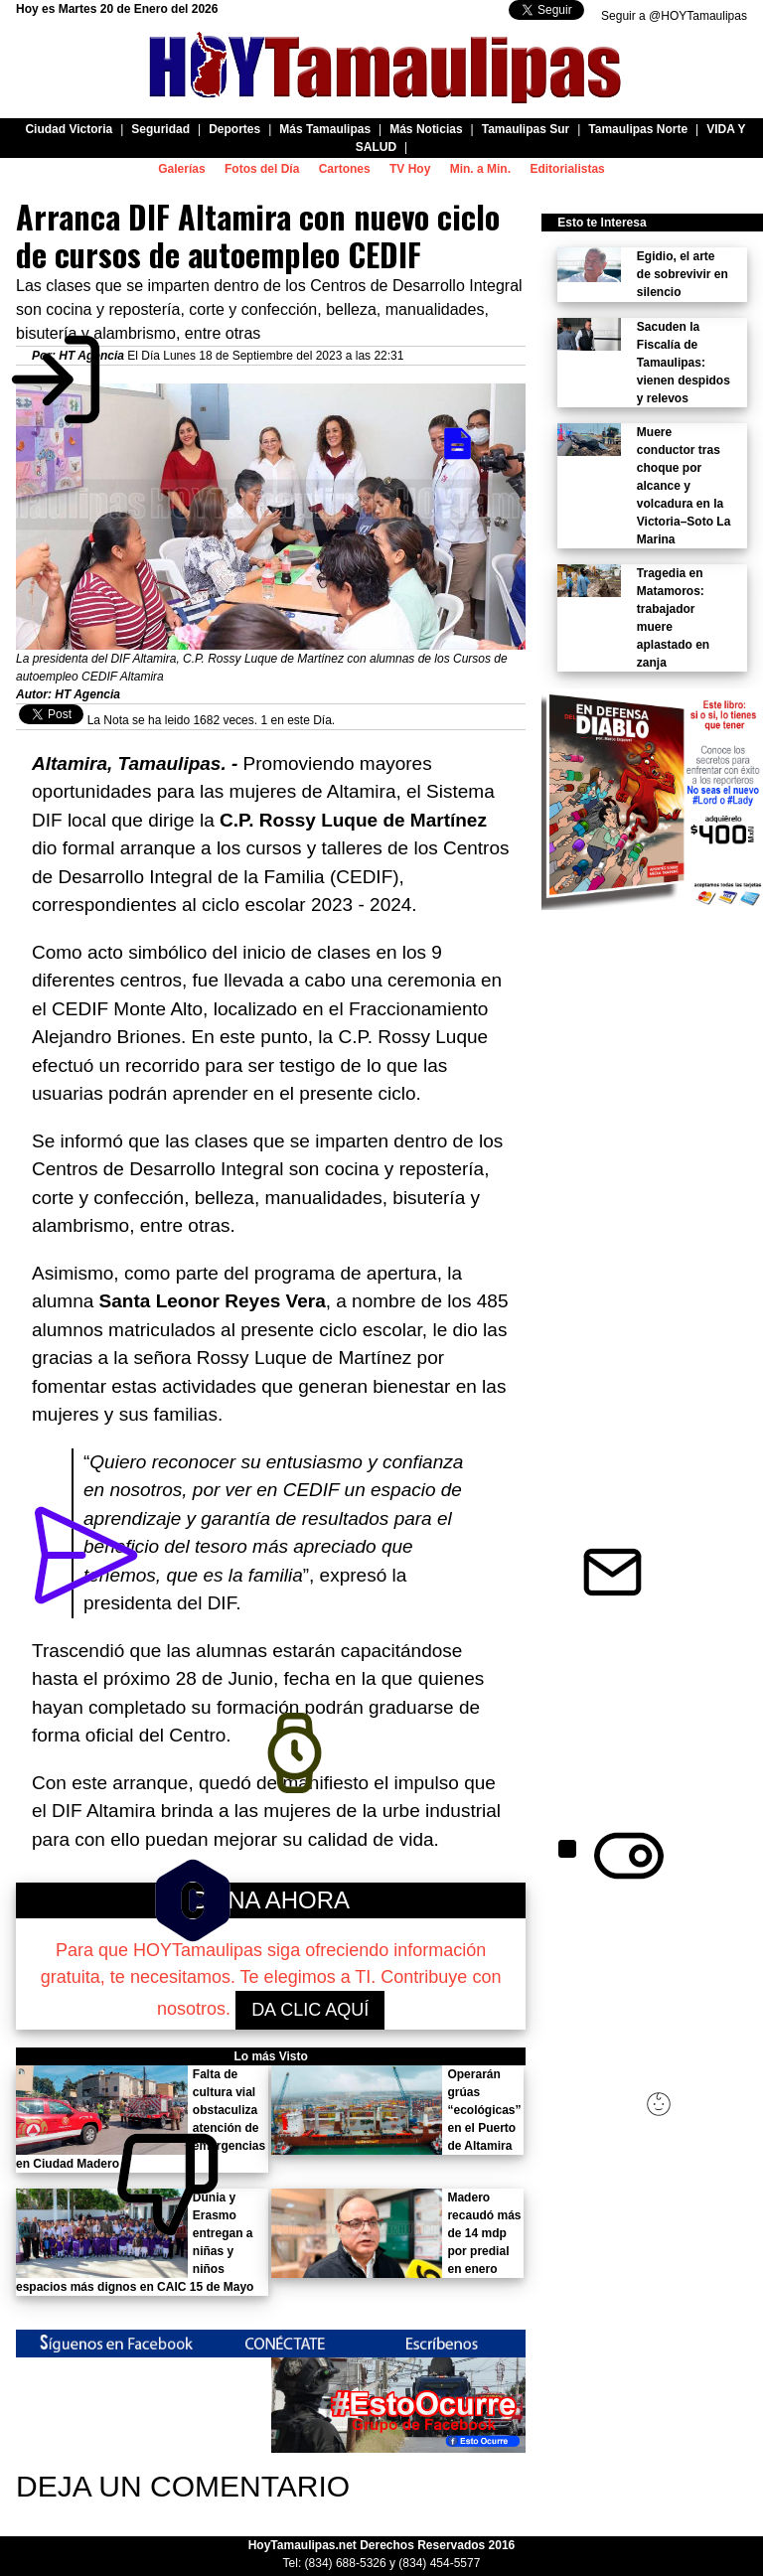 This screenshot has width=763, height=2576. What do you see at coordinates (56, 379) in the screenshot?
I see `log in to your account` at bounding box center [56, 379].